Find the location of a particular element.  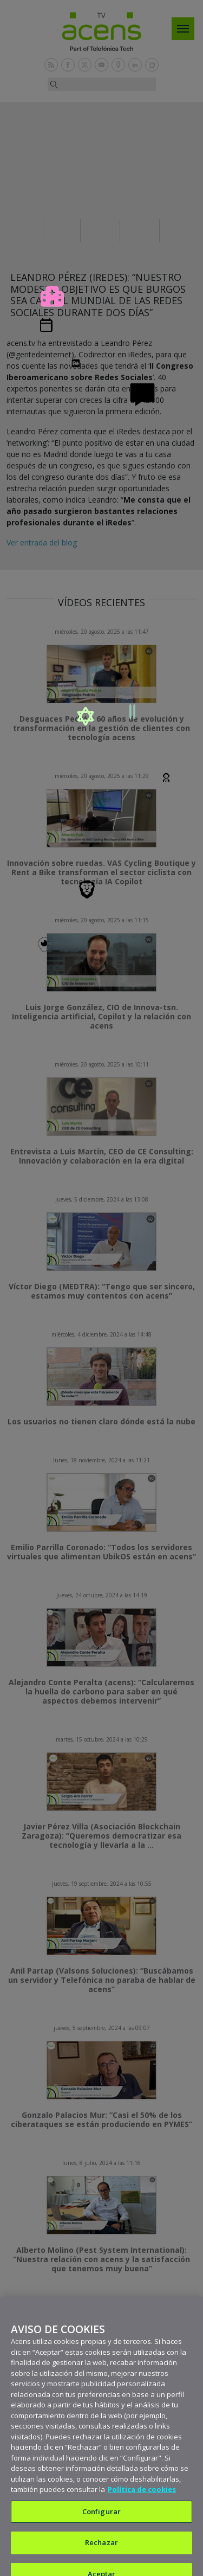

view astronaut or space-themed user profile is located at coordinates (166, 778).